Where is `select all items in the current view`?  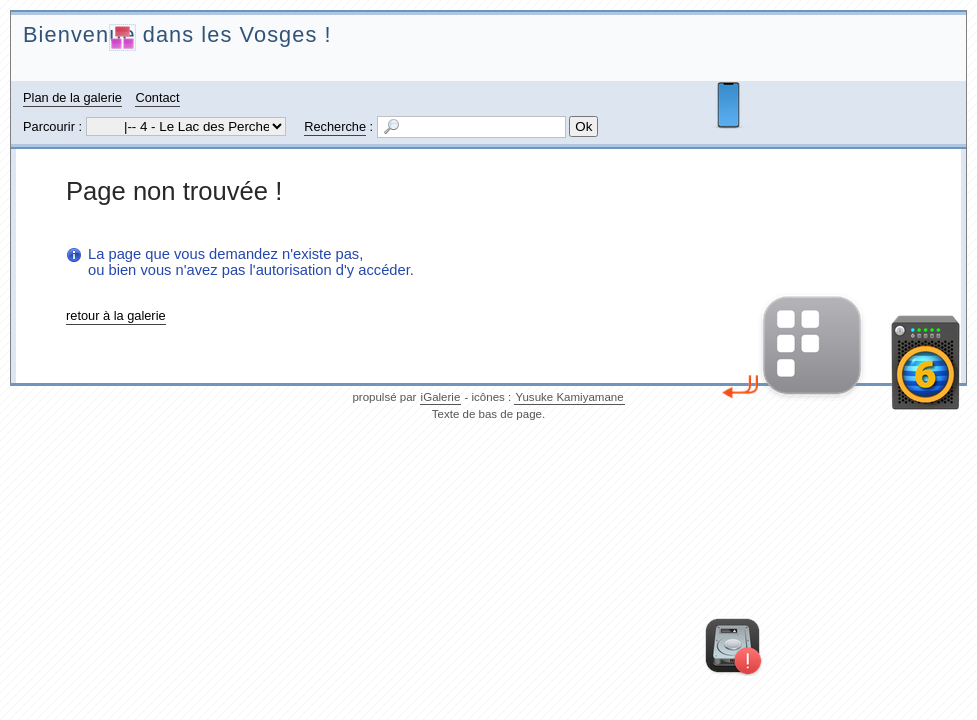
select all items in the current view is located at coordinates (122, 37).